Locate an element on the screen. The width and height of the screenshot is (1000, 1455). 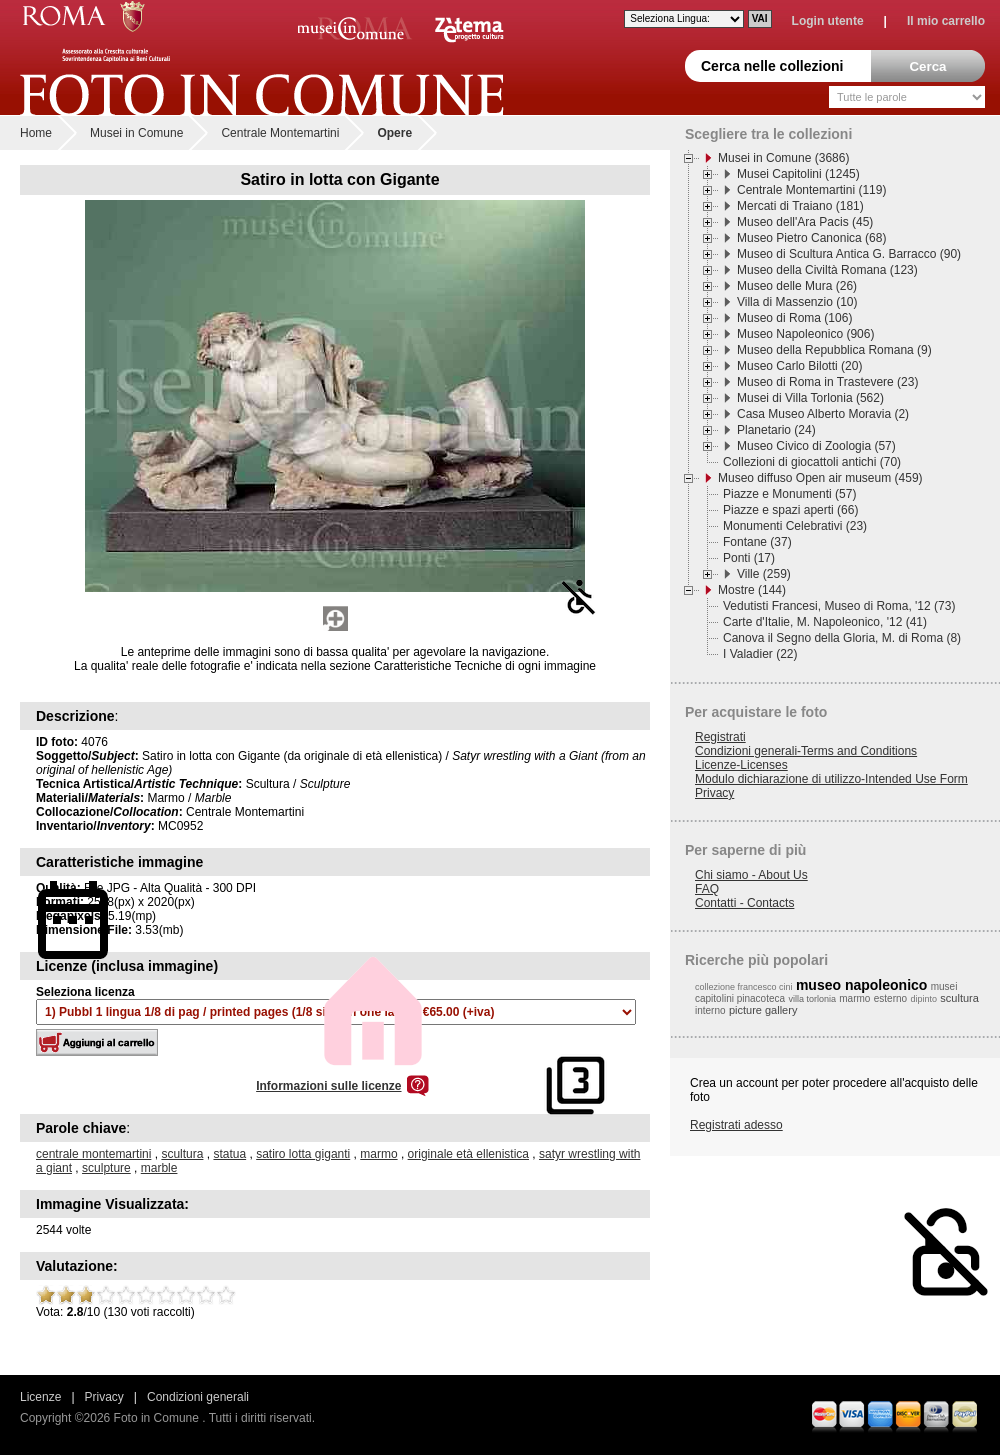
navigate to home screen is located at coordinates (373, 1011).